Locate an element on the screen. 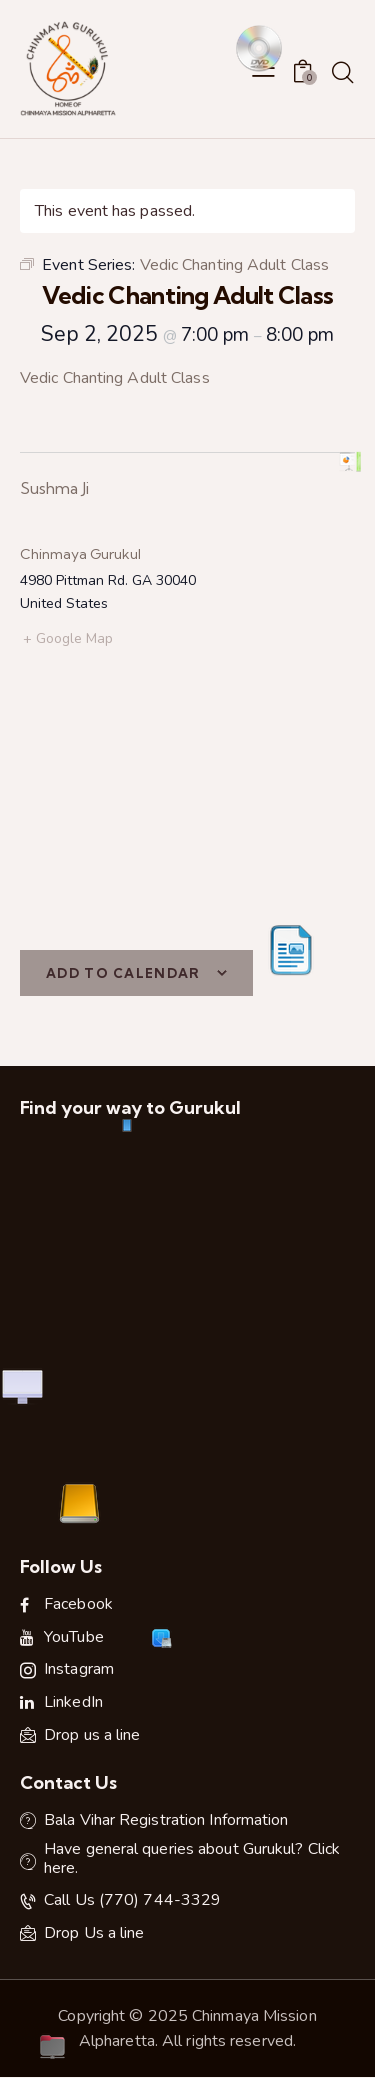 Image resolution: width=375 pixels, height=2078 pixels. access a remote or network folder is located at coordinates (52, 2046).